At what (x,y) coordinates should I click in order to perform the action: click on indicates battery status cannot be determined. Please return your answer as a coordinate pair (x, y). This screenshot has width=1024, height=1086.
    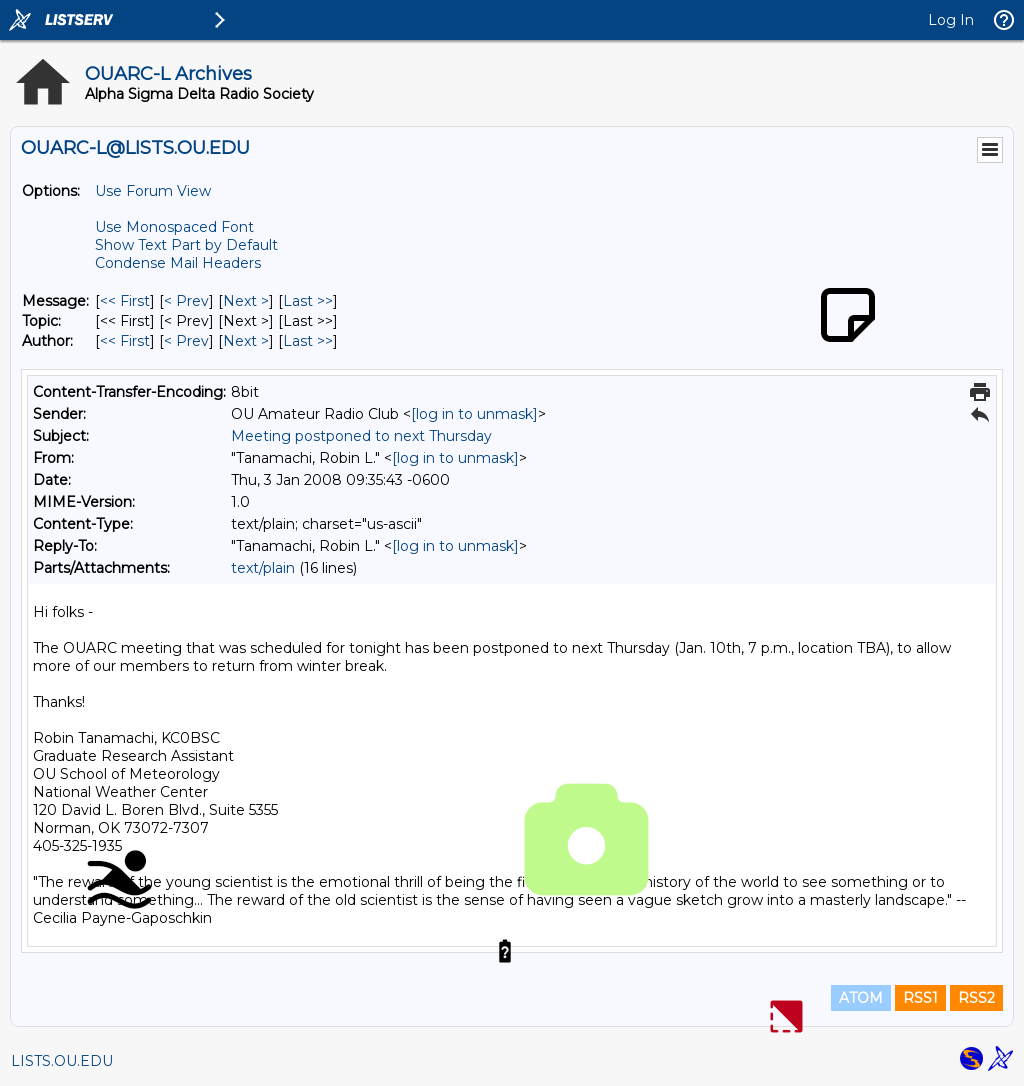
    Looking at the image, I should click on (505, 951).